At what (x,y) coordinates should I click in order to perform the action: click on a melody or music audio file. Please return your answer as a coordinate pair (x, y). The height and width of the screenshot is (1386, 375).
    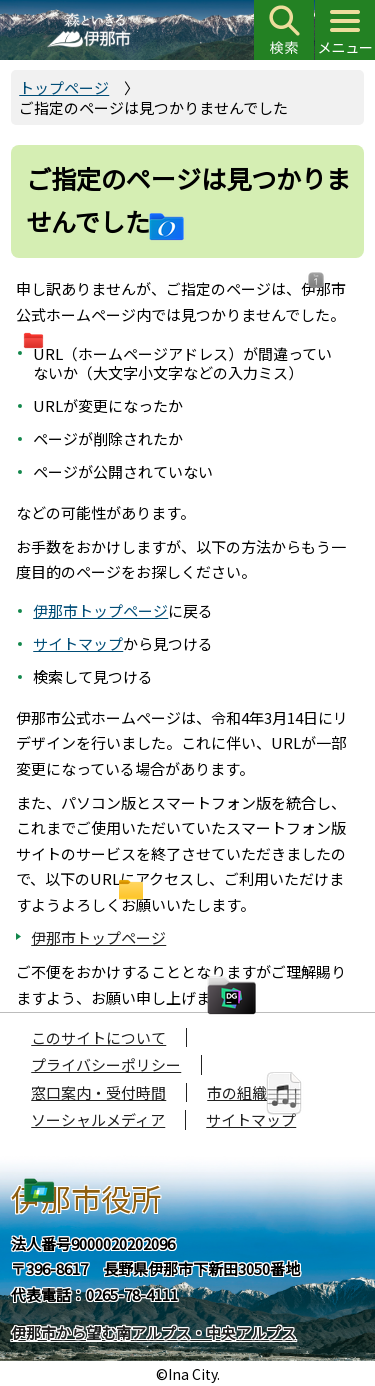
    Looking at the image, I should click on (284, 1093).